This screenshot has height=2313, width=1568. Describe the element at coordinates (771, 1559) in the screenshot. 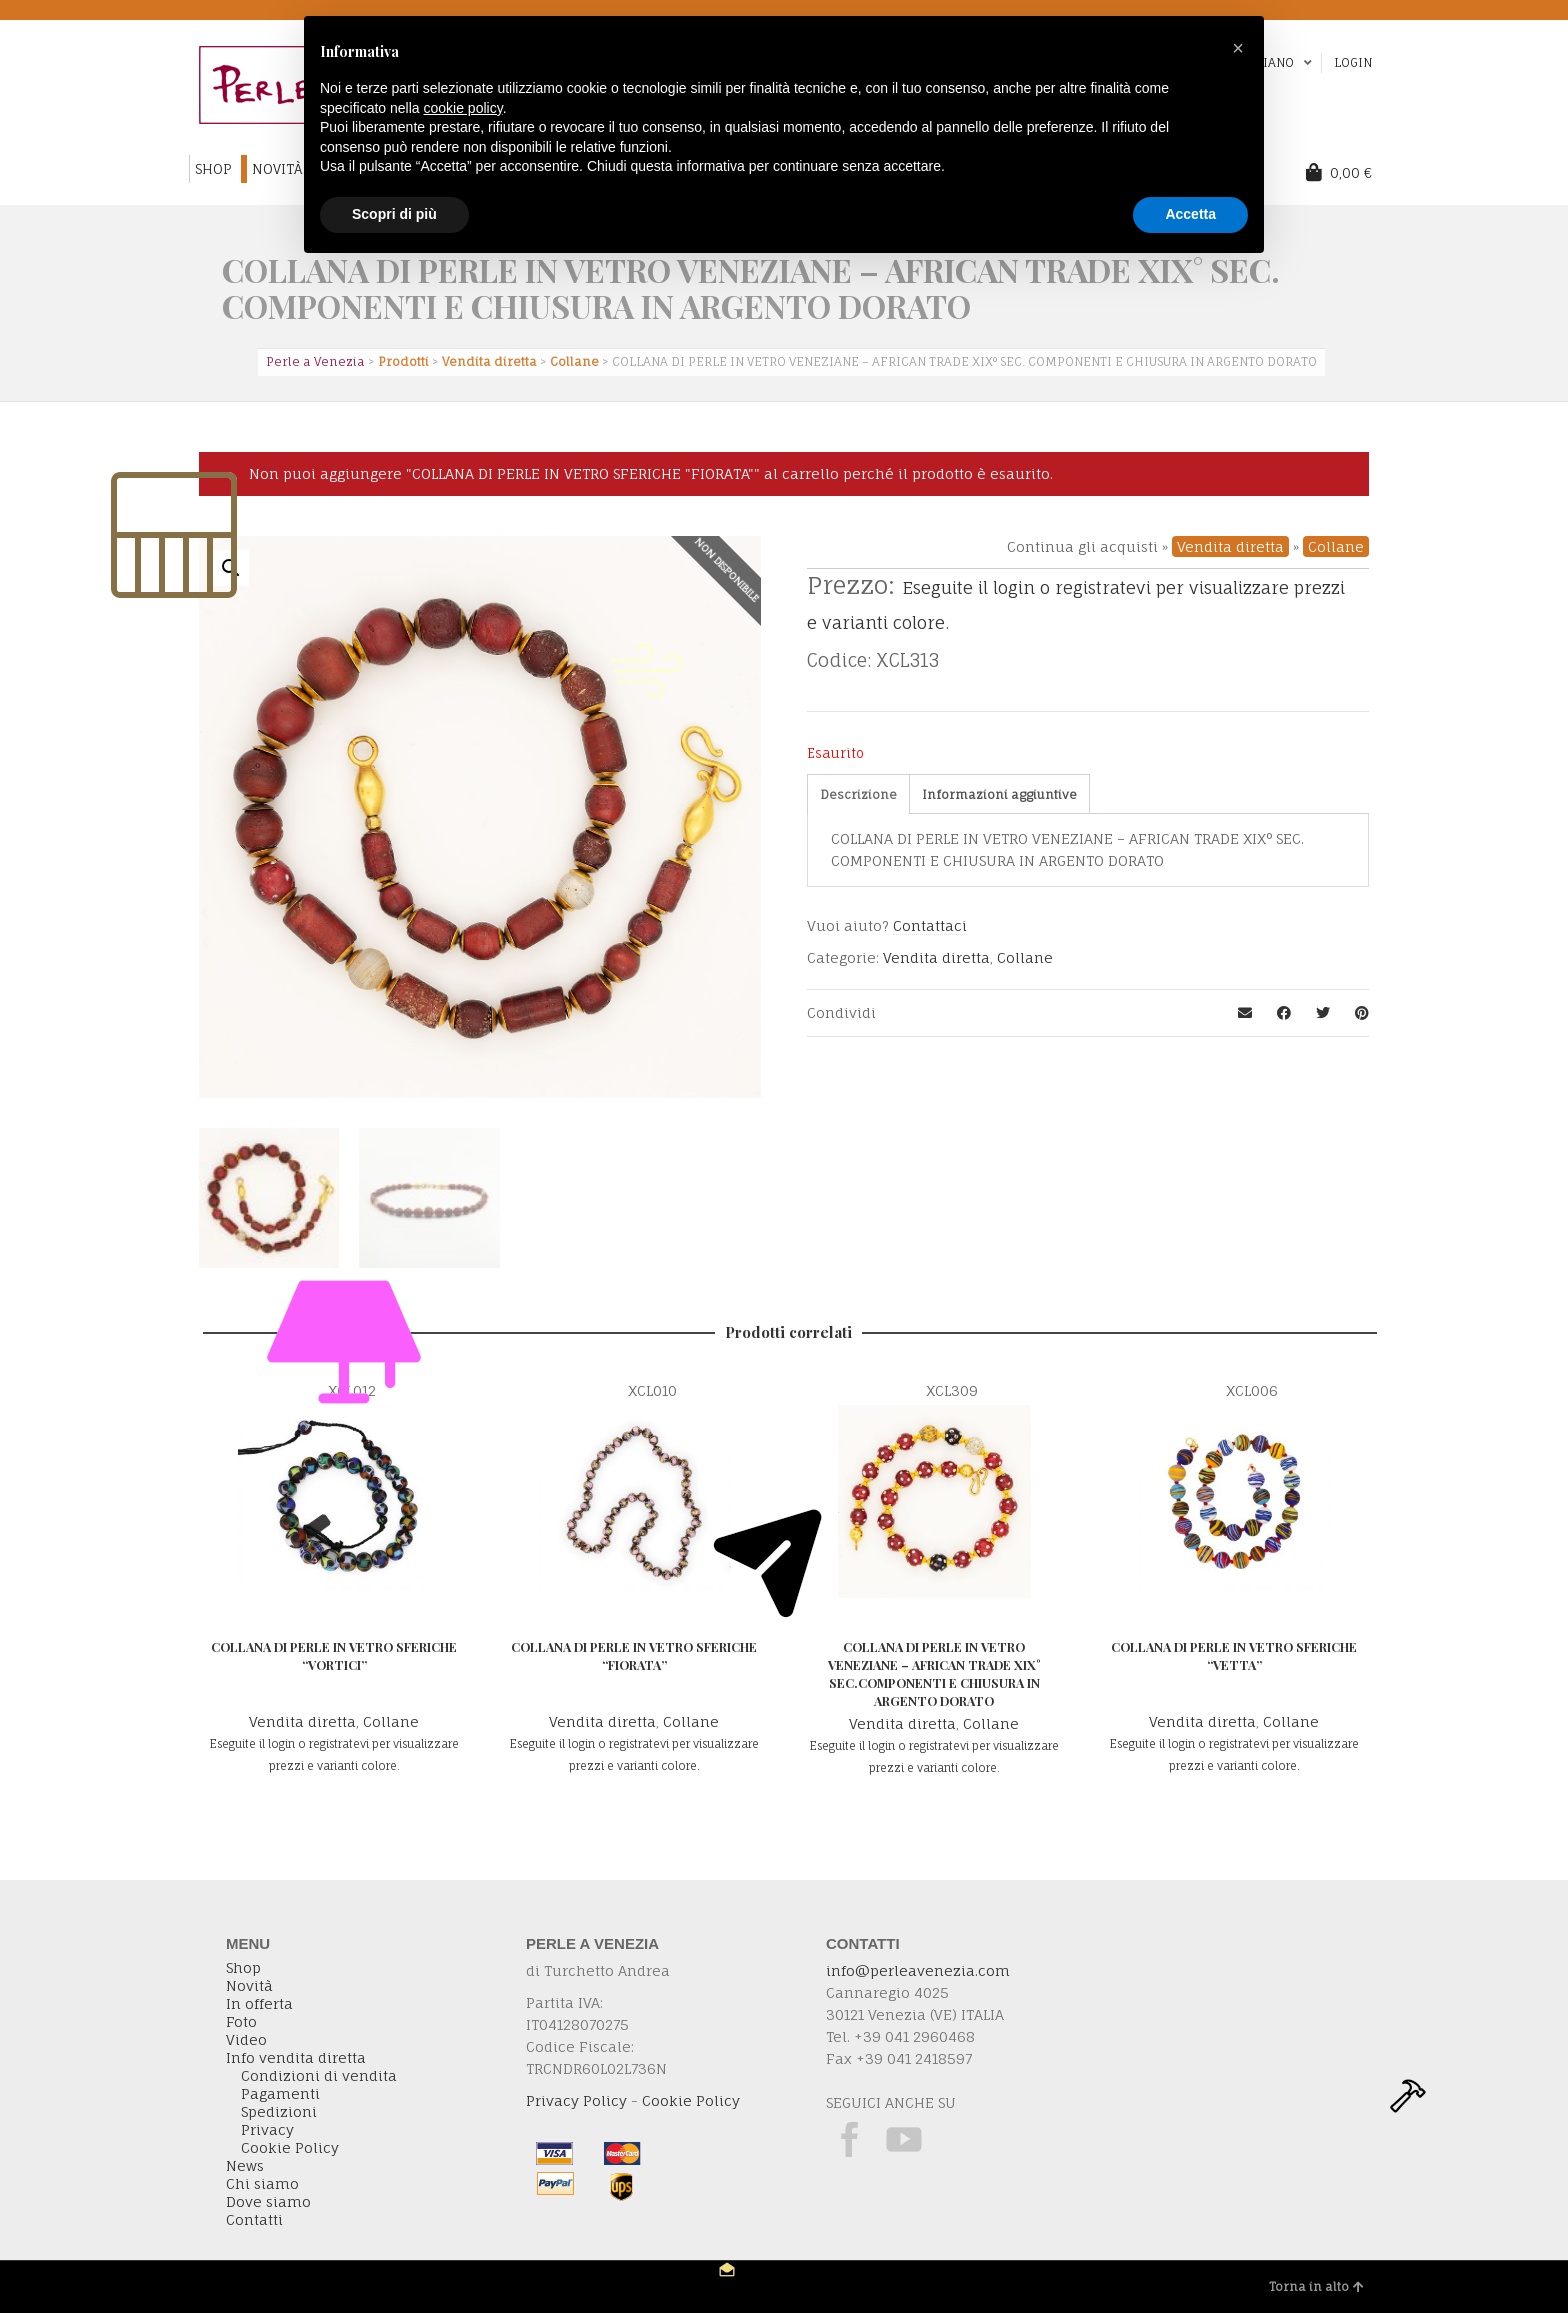

I see `send a message` at that location.